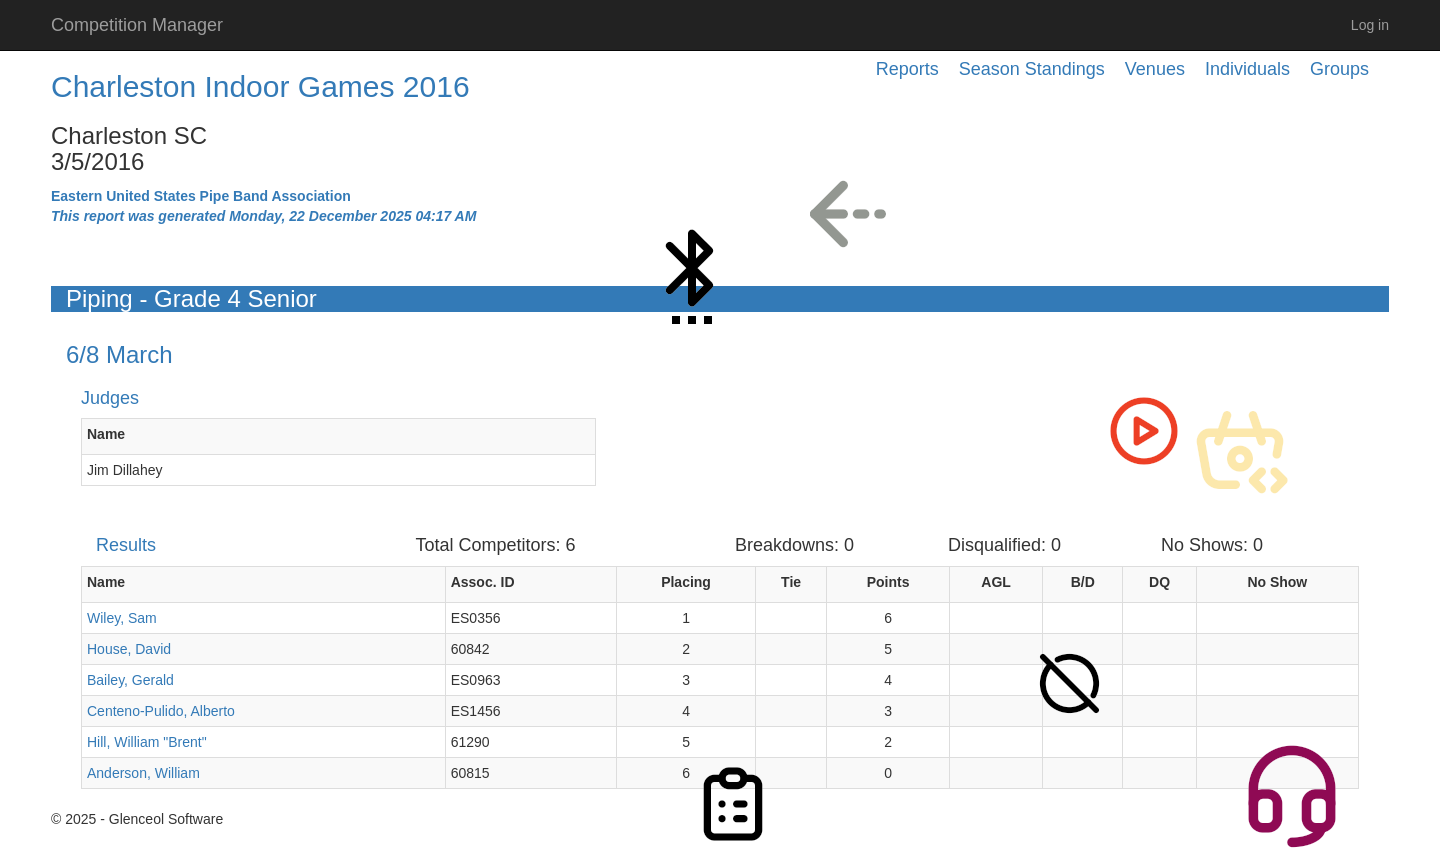 This screenshot has height=859, width=1440. Describe the element at coordinates (848, 214) in the screenshot. I see `go back with unsaved progress` at that location.